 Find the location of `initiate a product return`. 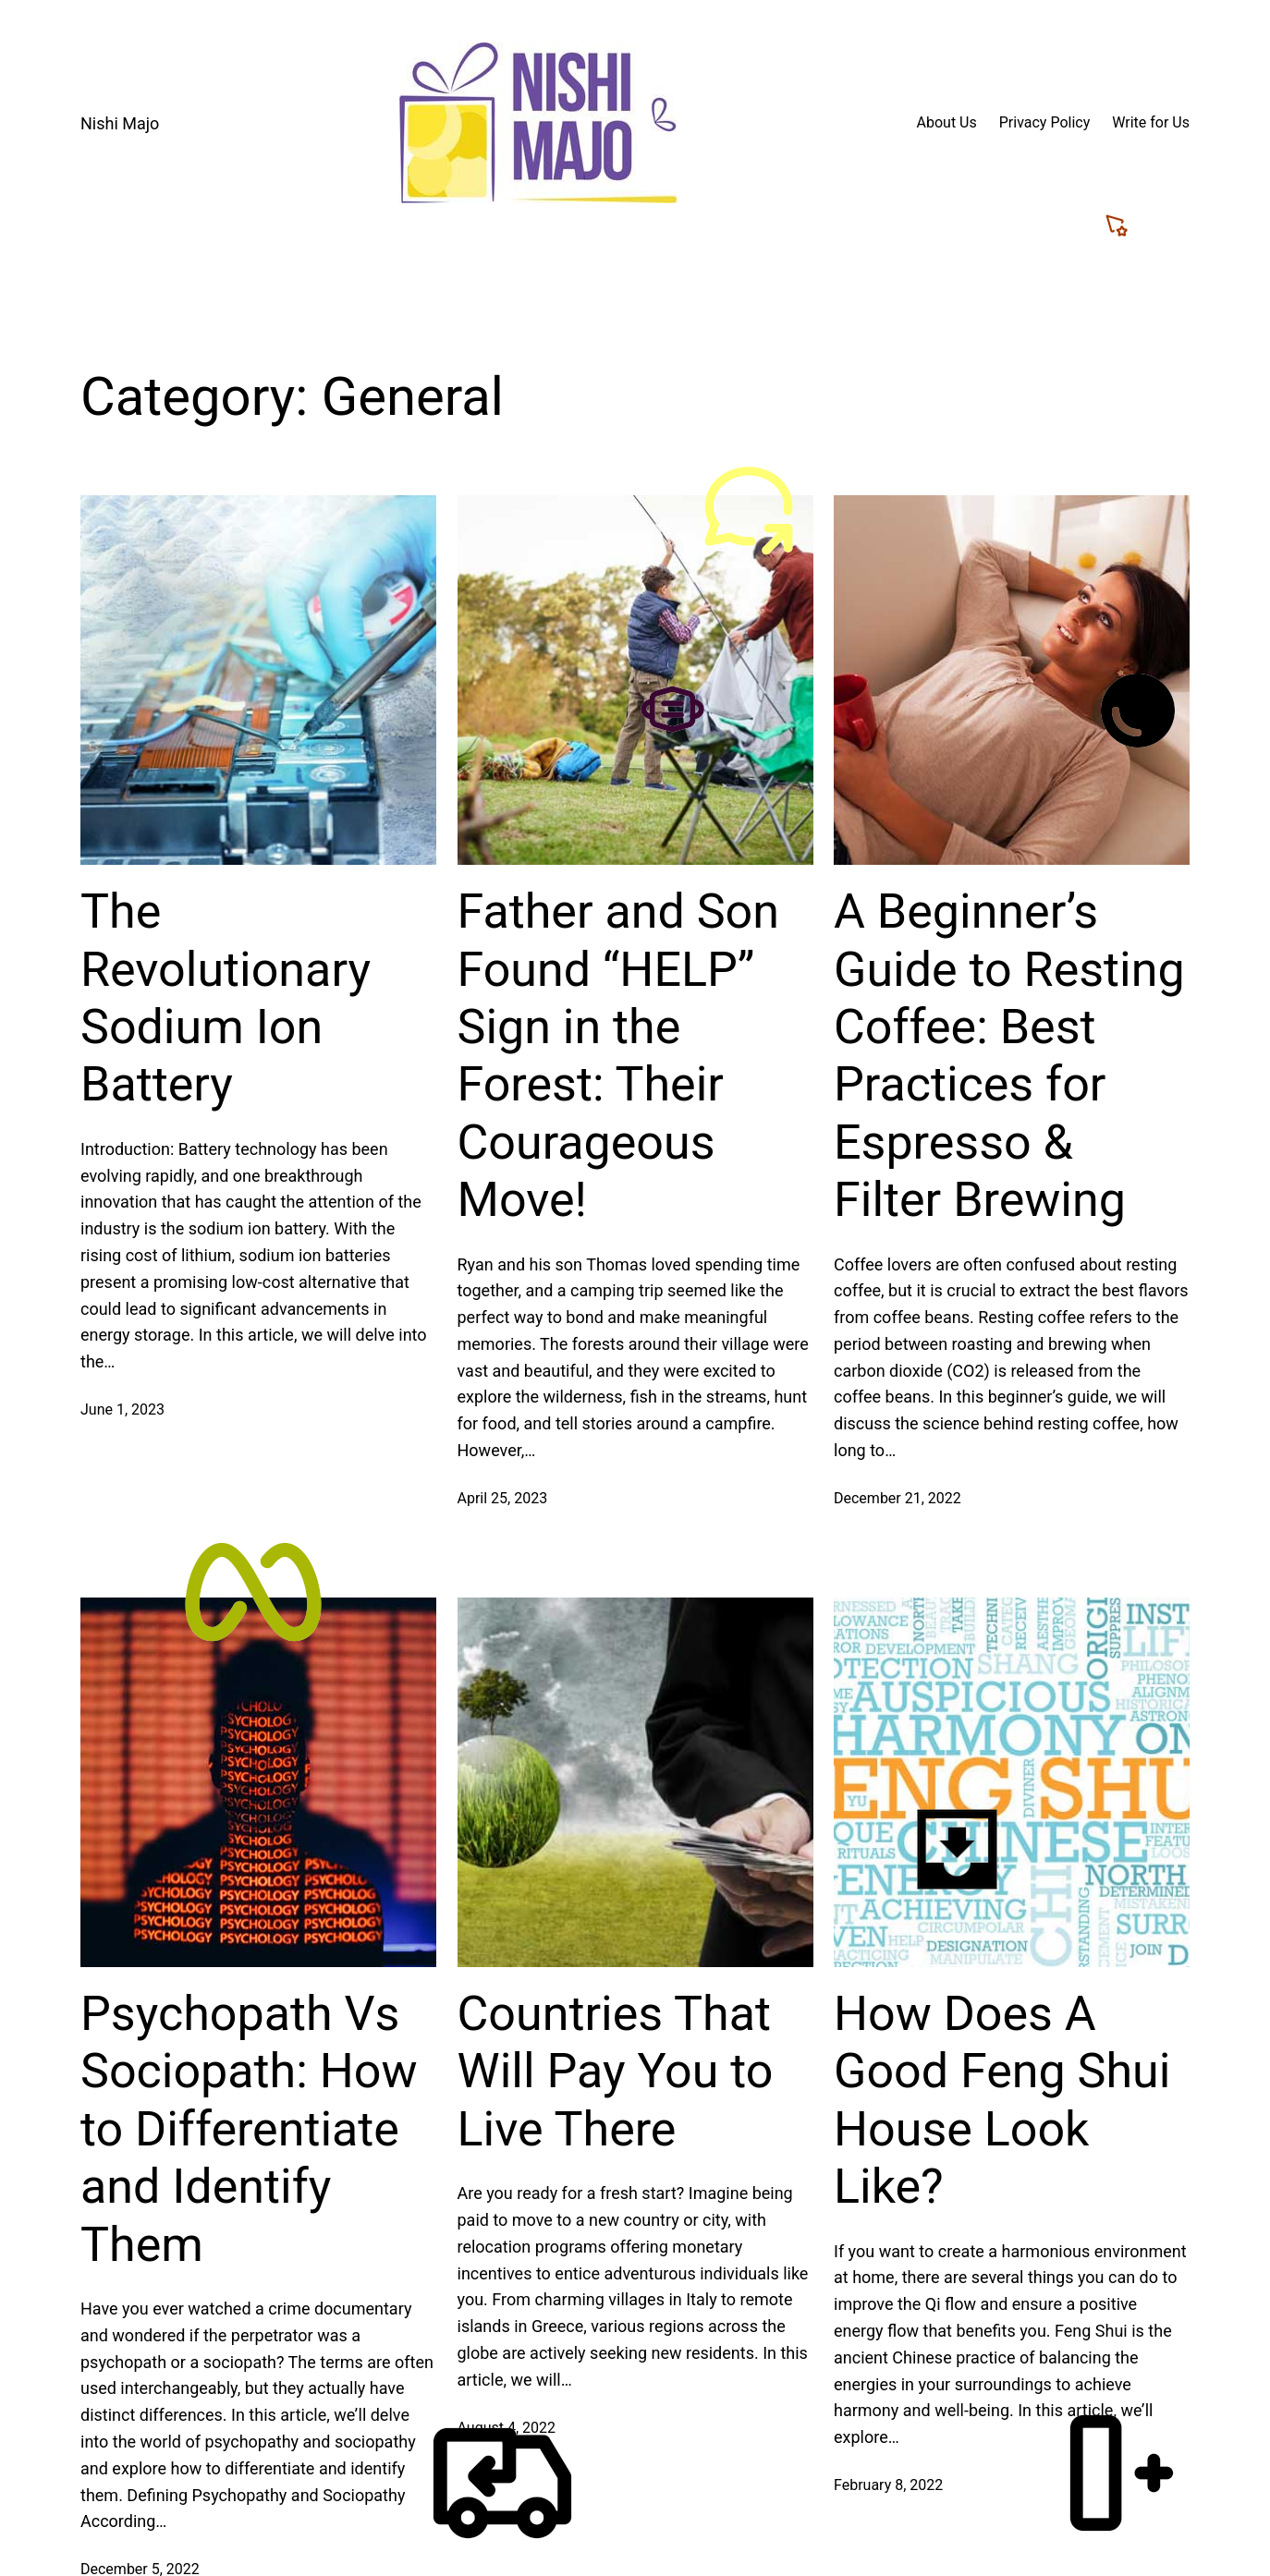

initiate a product return is located at coordinates (502, 2483).